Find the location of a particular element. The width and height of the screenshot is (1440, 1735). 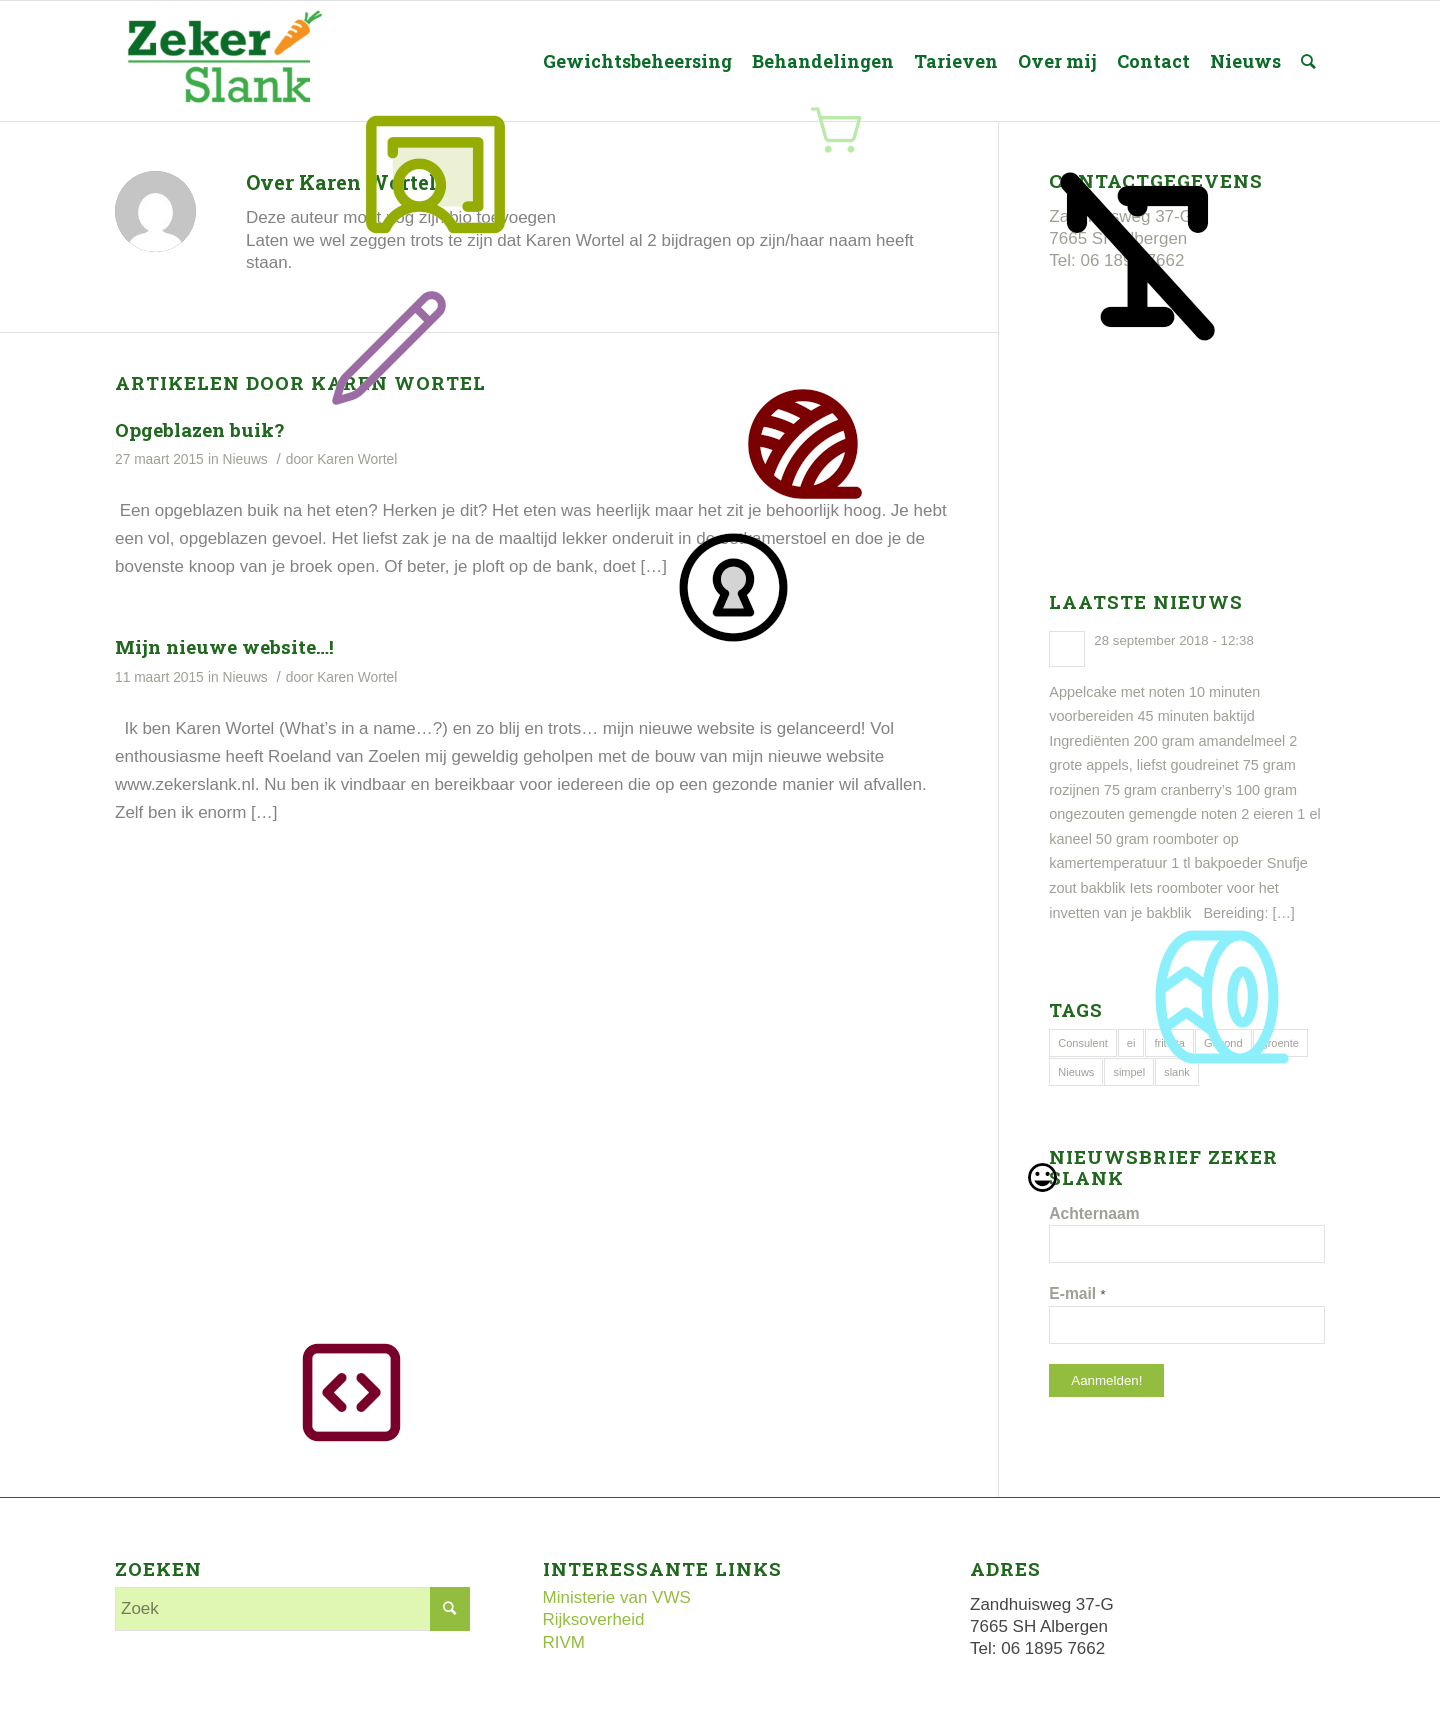

view your shopping cart is located at coordinates (837, 130).